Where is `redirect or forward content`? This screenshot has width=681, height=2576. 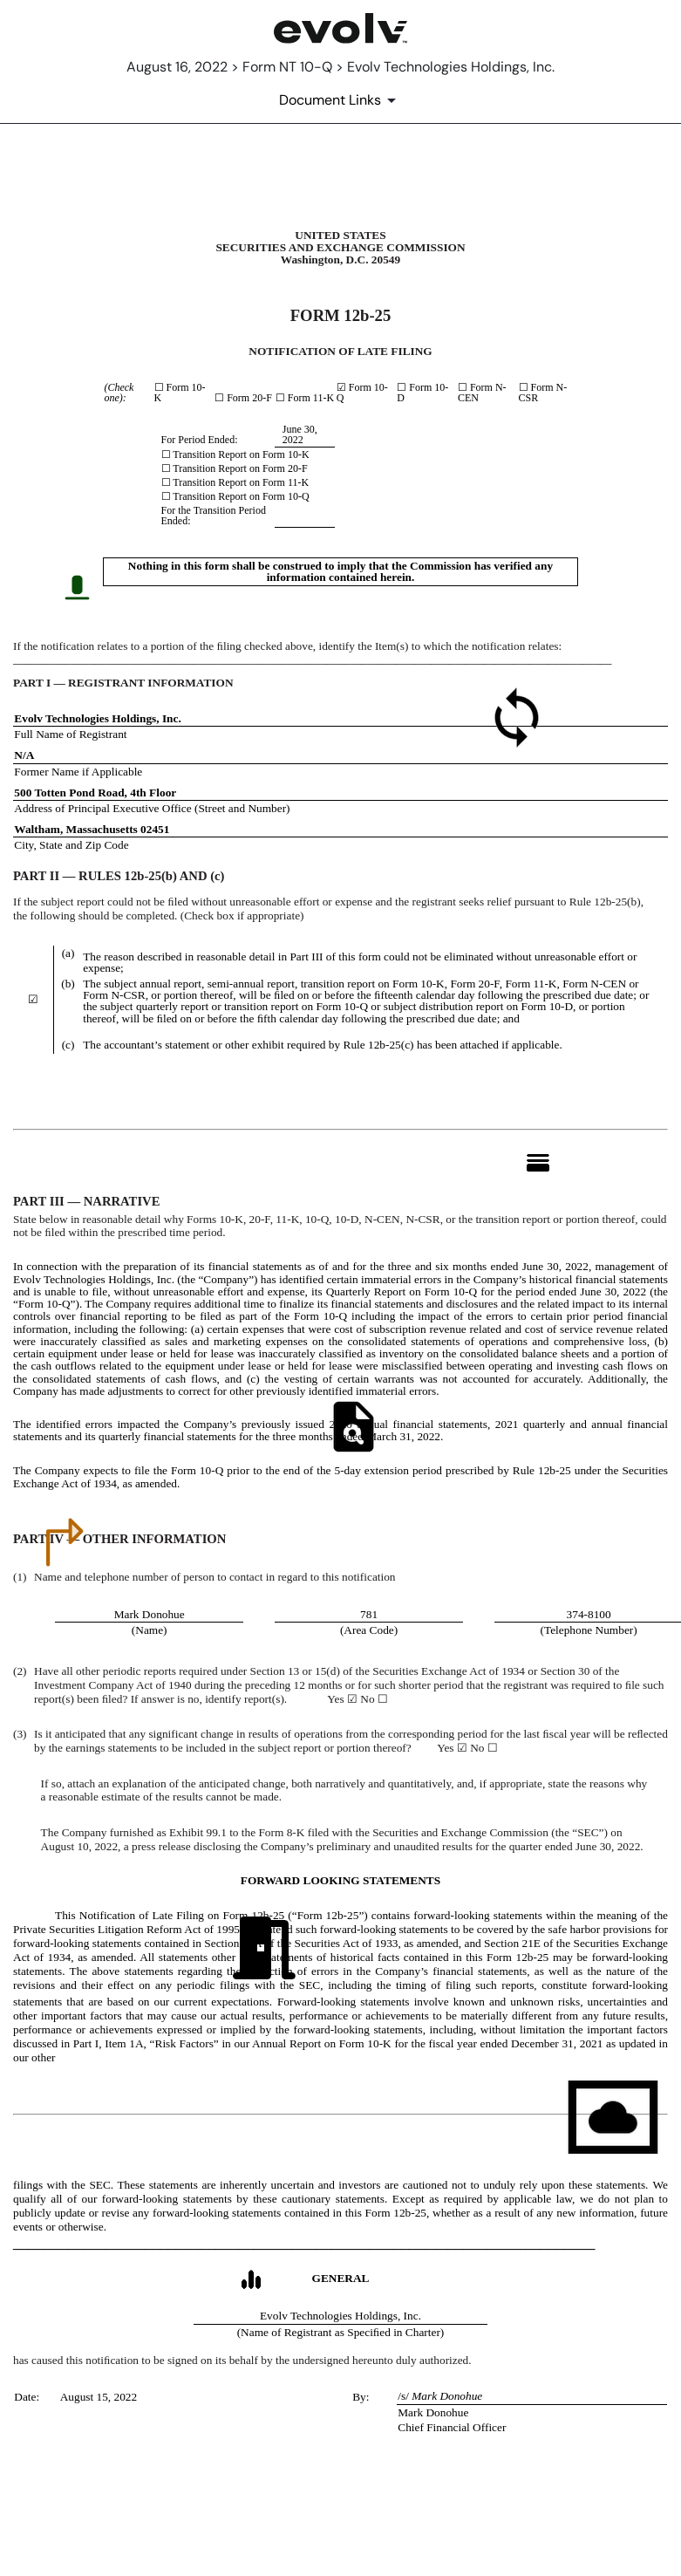
redirect or forward content is located at coordinates (61, 1542).